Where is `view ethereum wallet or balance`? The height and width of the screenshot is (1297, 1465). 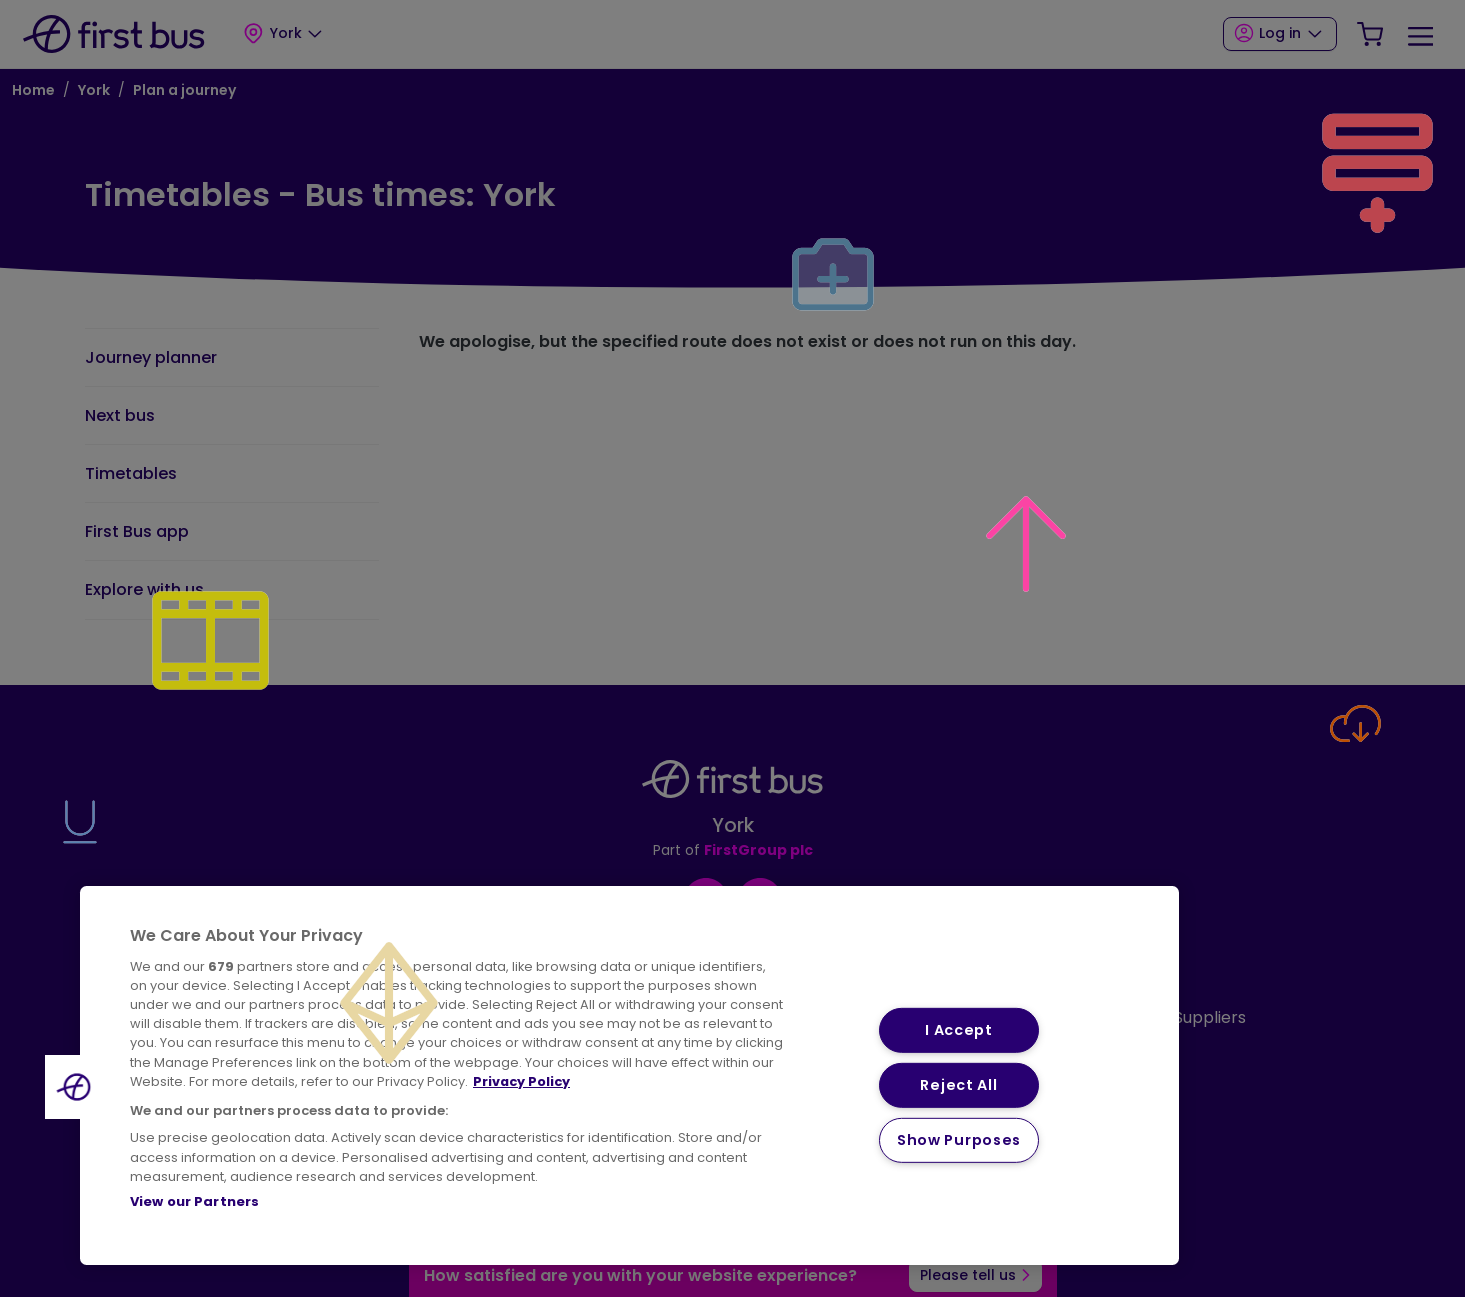 view ethereum wallet or balance is located at coordinates (389, 1003).